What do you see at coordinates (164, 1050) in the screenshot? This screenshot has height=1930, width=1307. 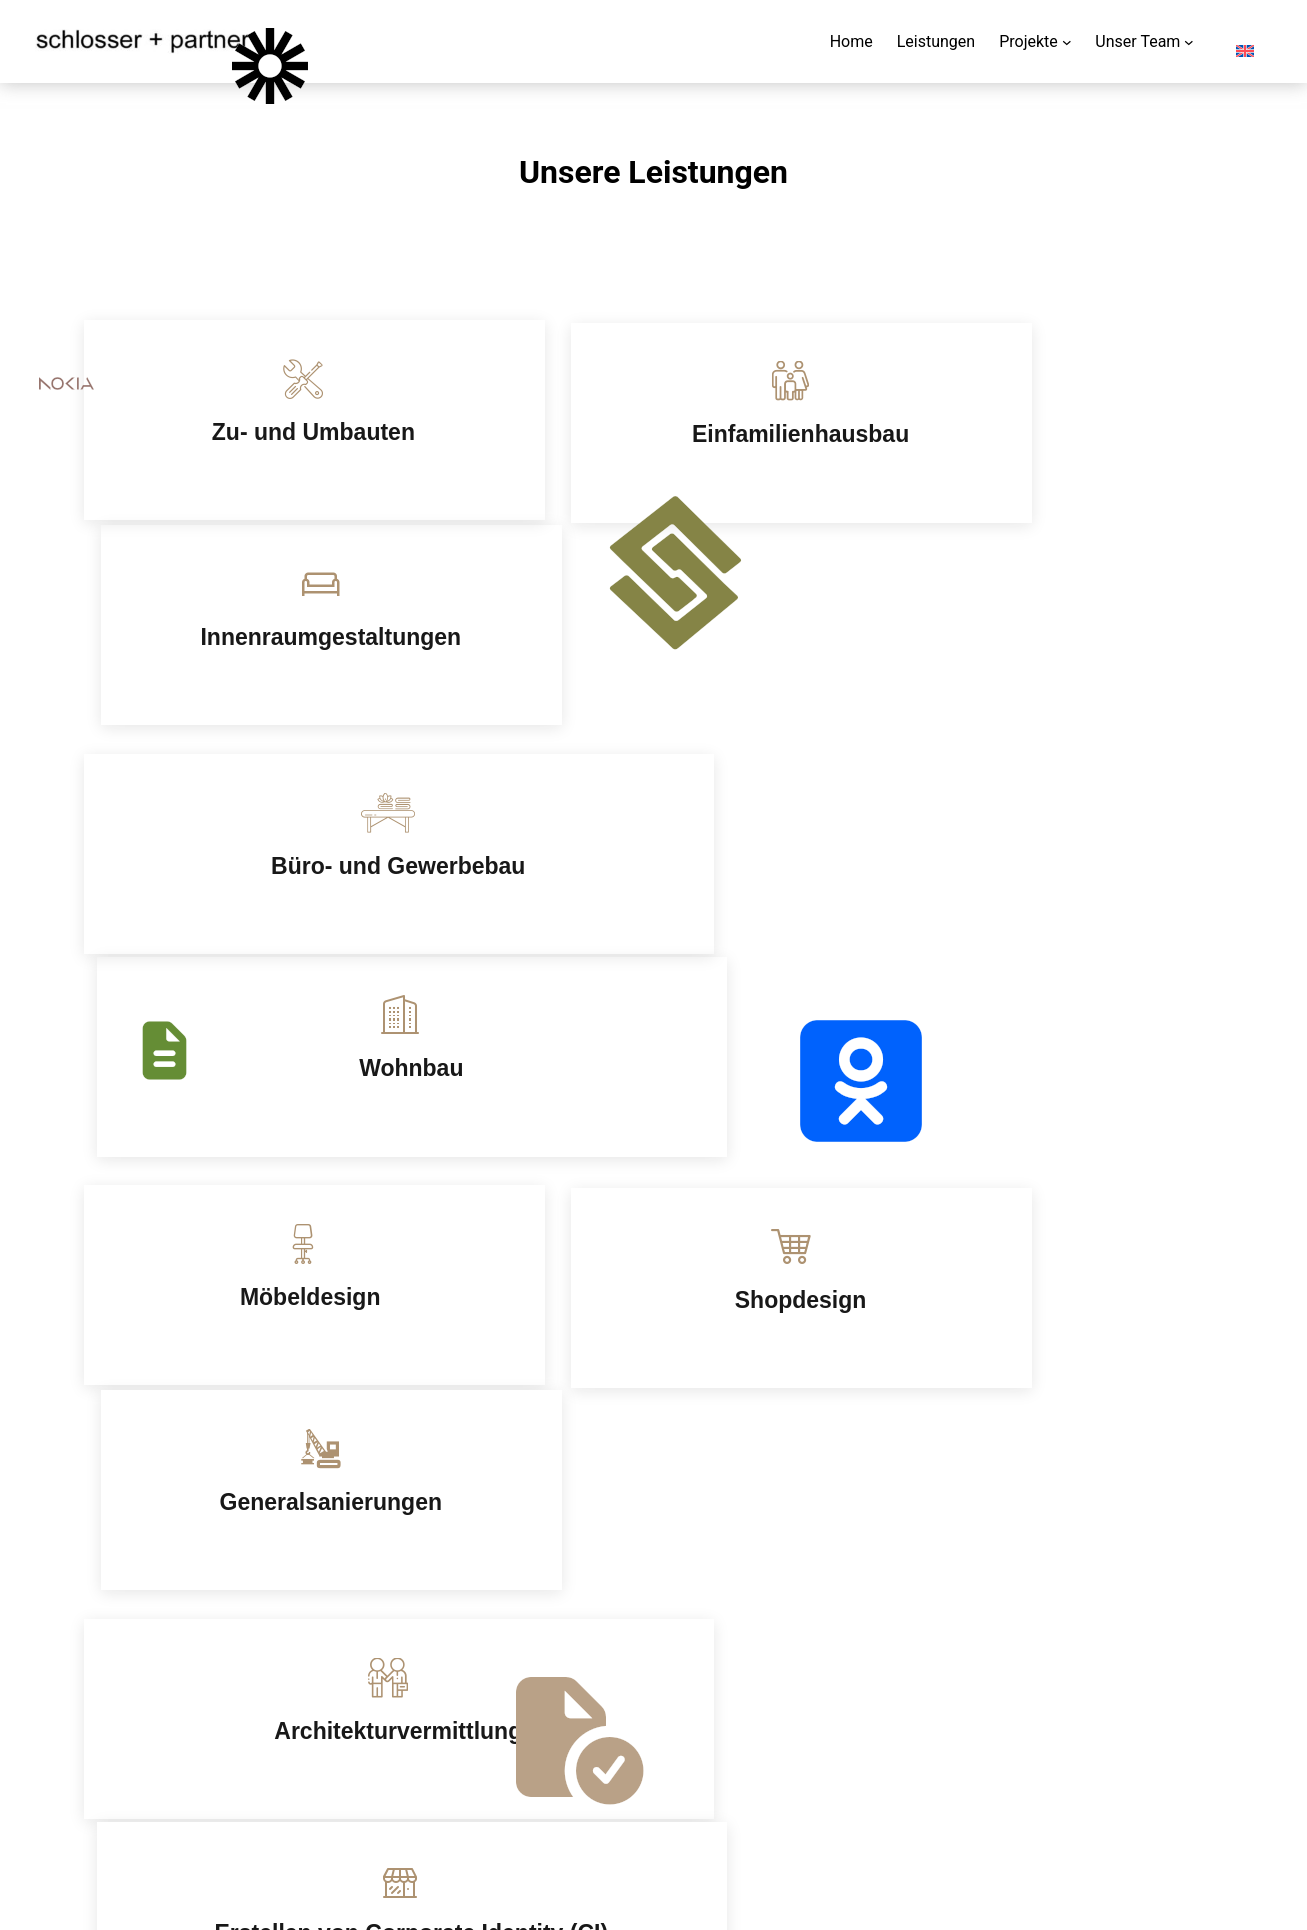 I see `view document contents` at bounding box center [164, 1050].